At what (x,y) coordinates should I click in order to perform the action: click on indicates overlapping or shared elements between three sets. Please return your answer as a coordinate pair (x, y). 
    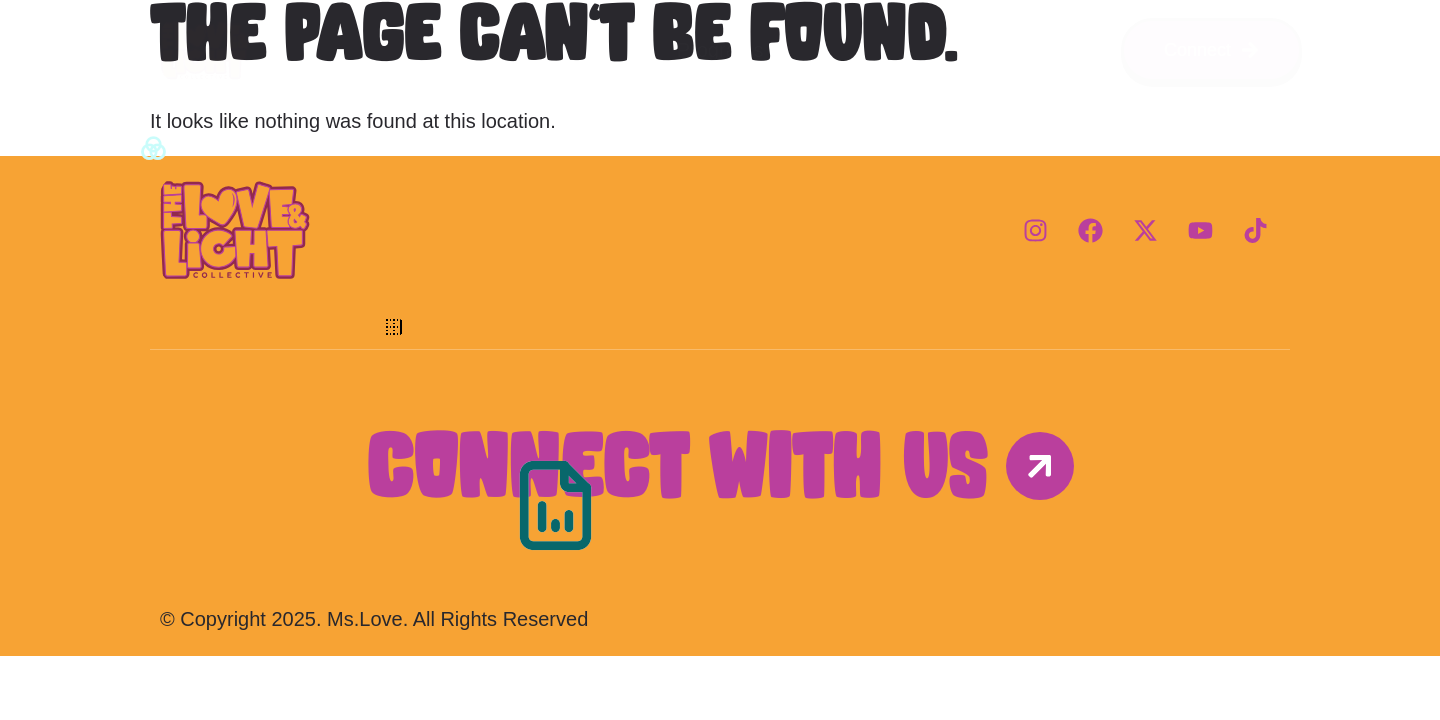
    Looking at the image, I should click on (153, 148).